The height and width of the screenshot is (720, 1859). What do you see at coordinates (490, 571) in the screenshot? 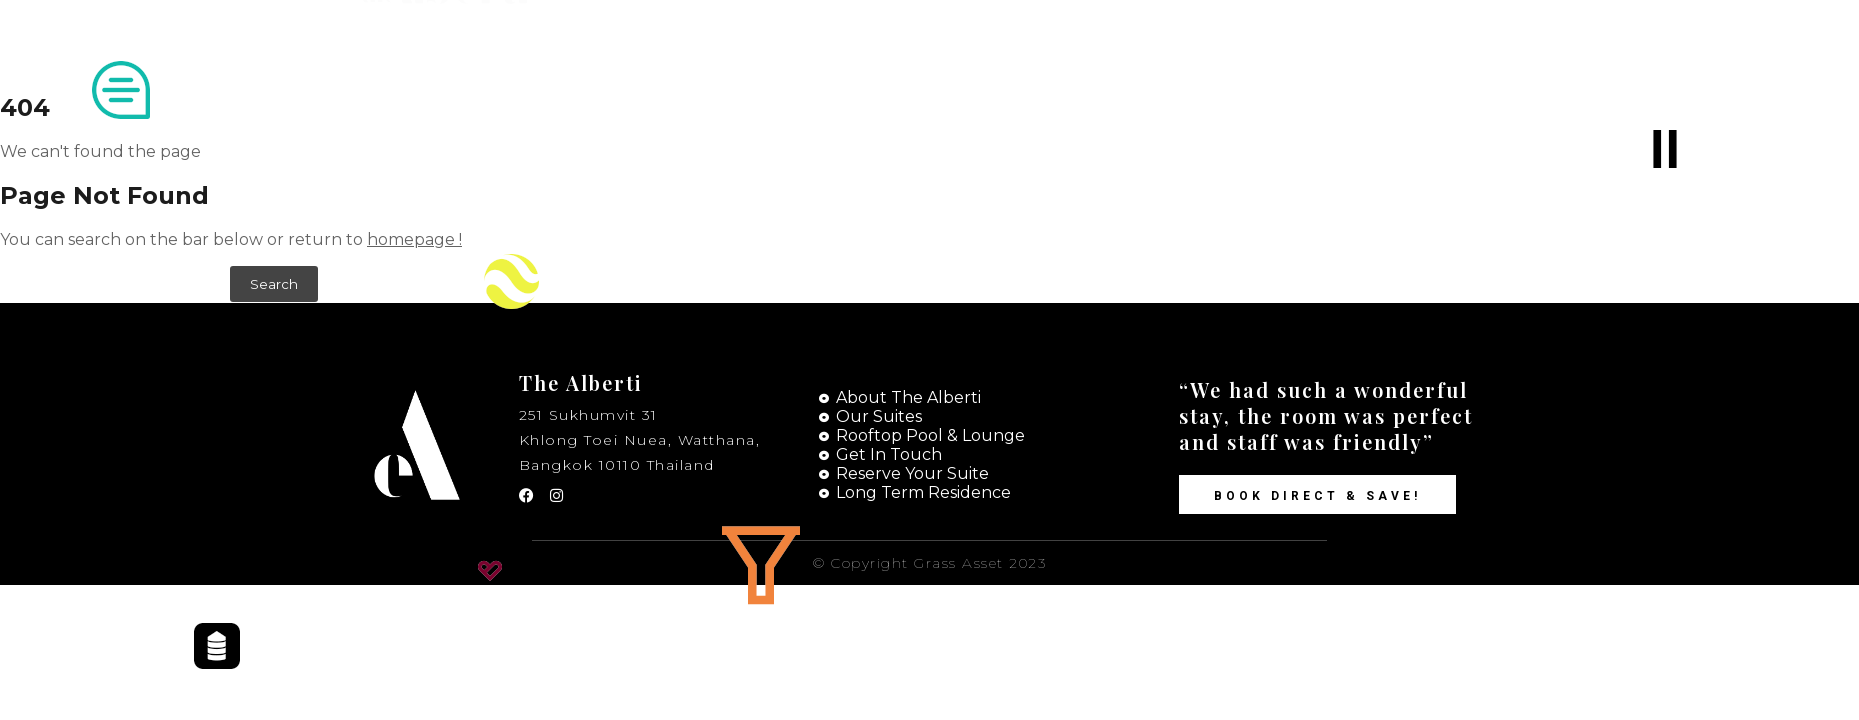
I see `open Google Fit app` at bounding box center [490, 571].